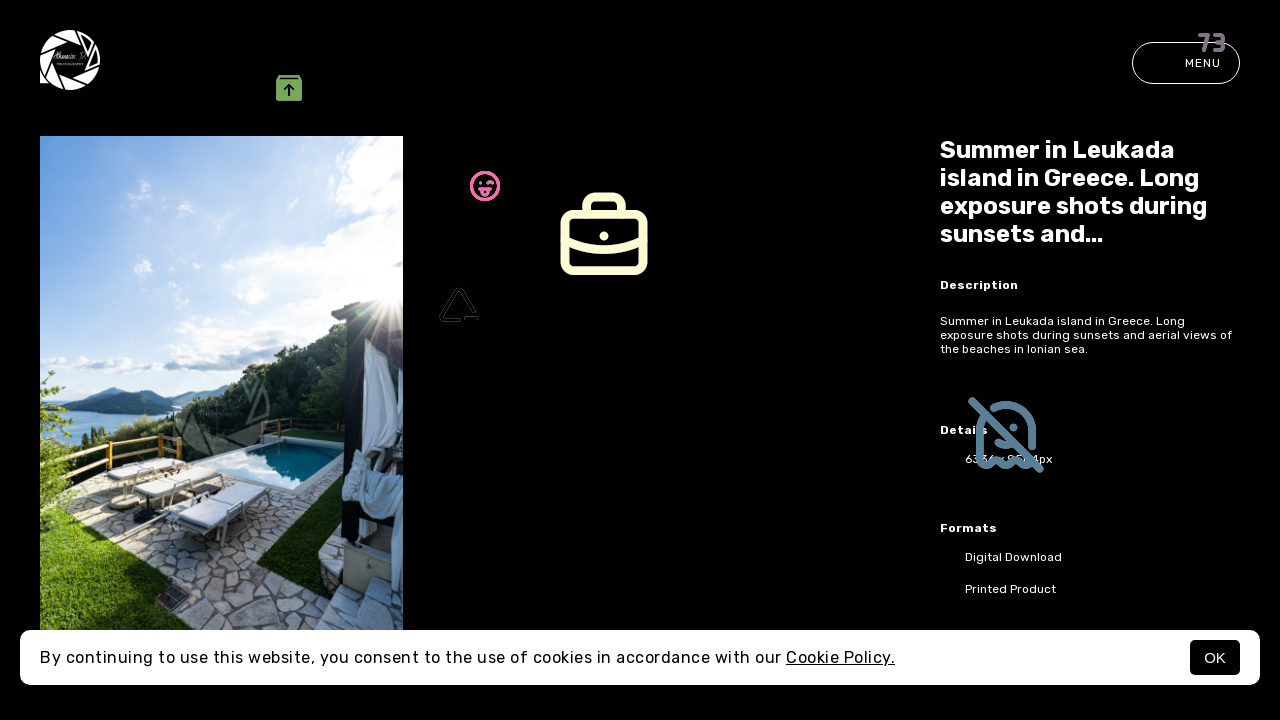 This screenshot has height=720, width=1280. Describe the element at coordinates (289, 88) in the screenshot. I see `upload file to storage` at that location.